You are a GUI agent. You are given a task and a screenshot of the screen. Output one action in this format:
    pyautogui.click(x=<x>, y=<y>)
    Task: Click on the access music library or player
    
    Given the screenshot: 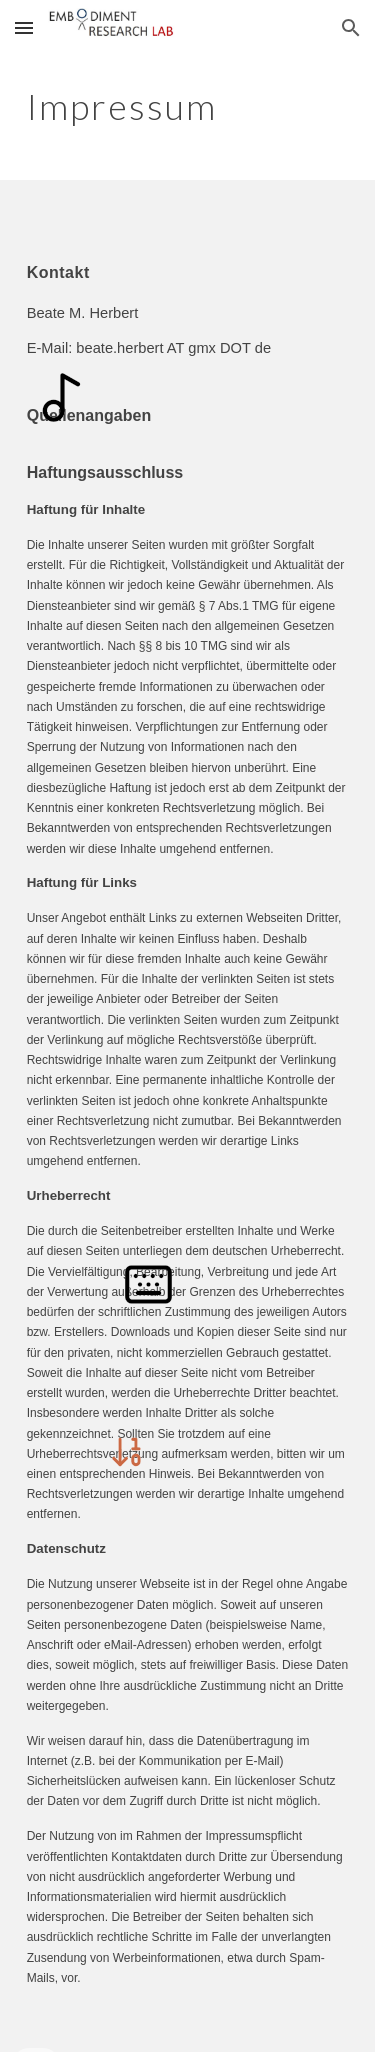 What is the action you would take?
    pyautogui.click(x=62, y=397)
    